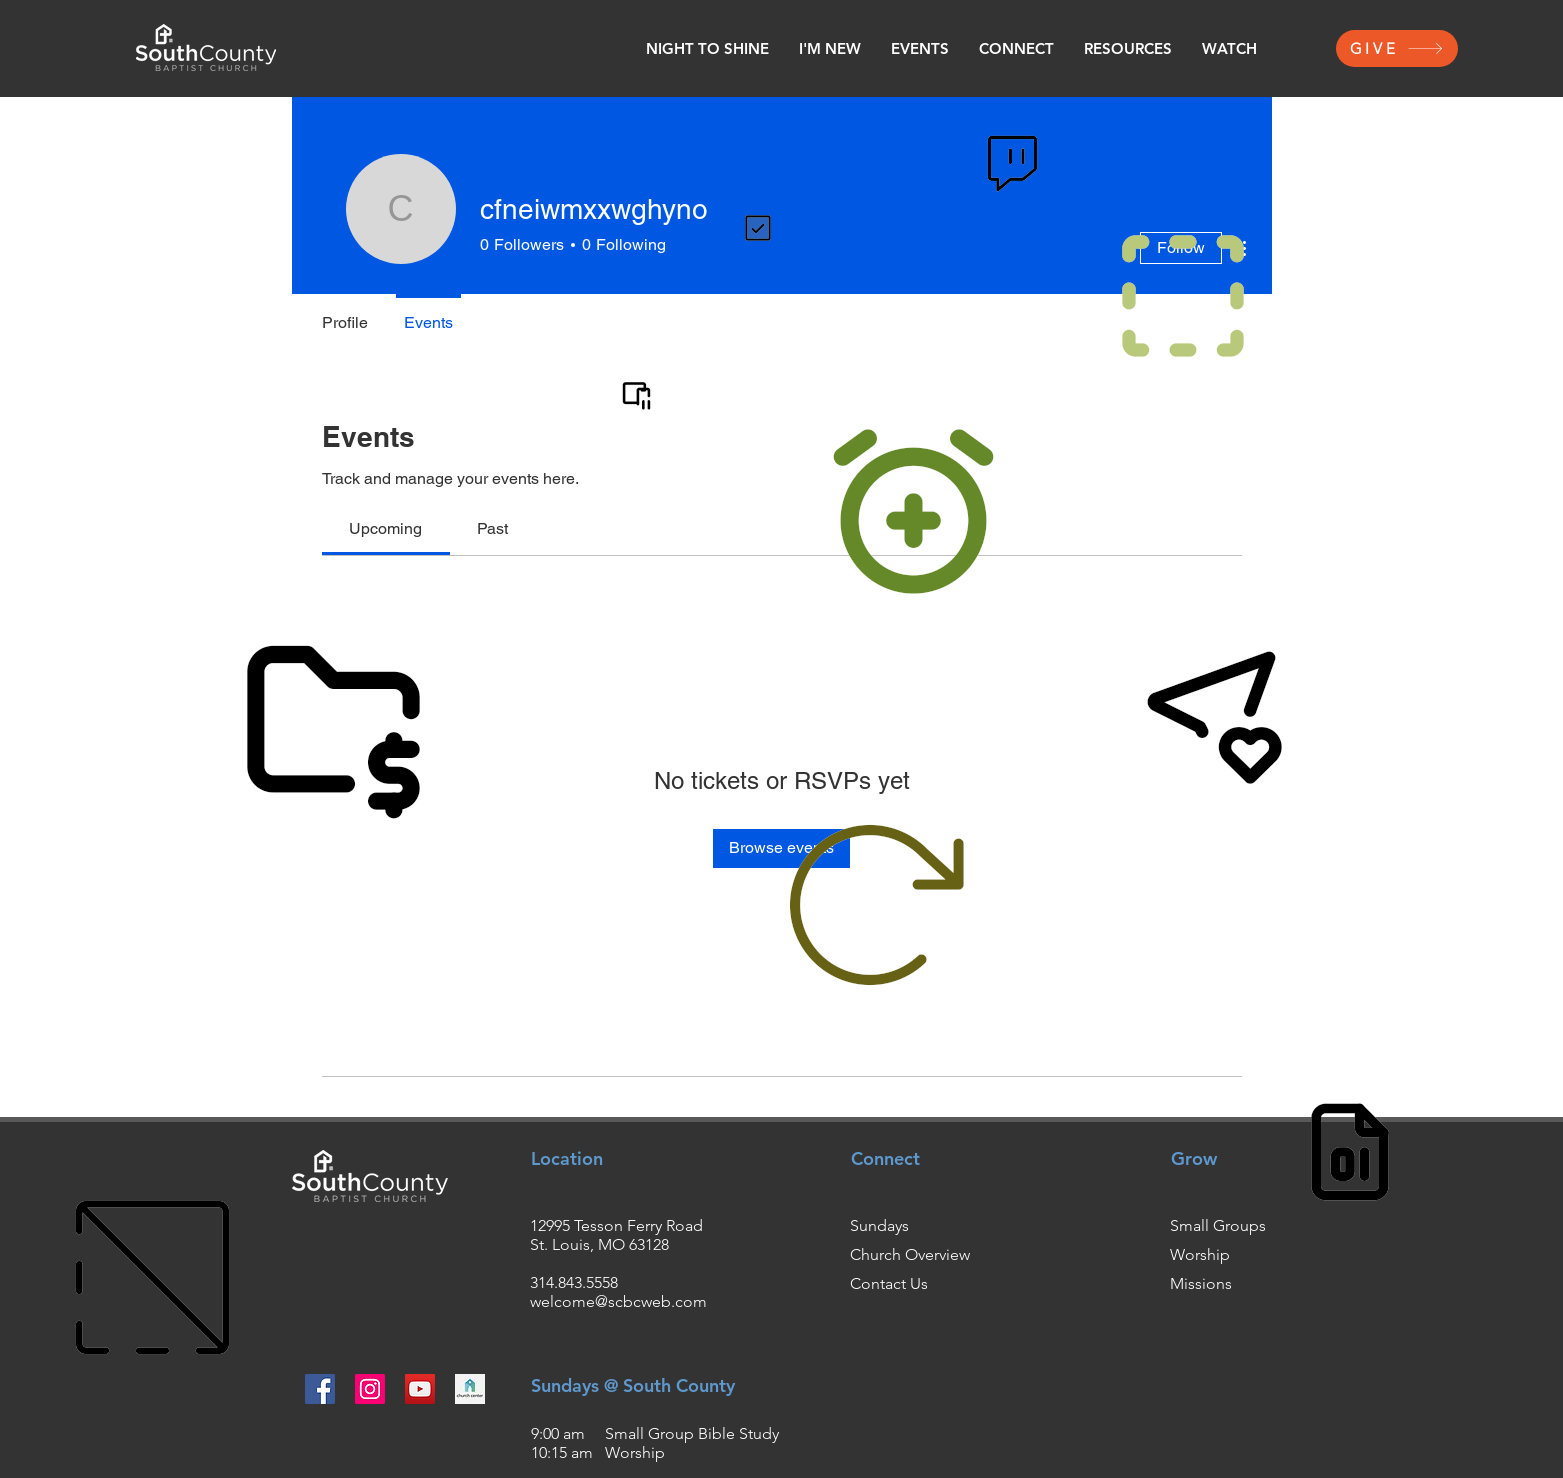 This screenshot has width=1563, height=1478. I want to click on pause syncing across devices, so click(636, 394).